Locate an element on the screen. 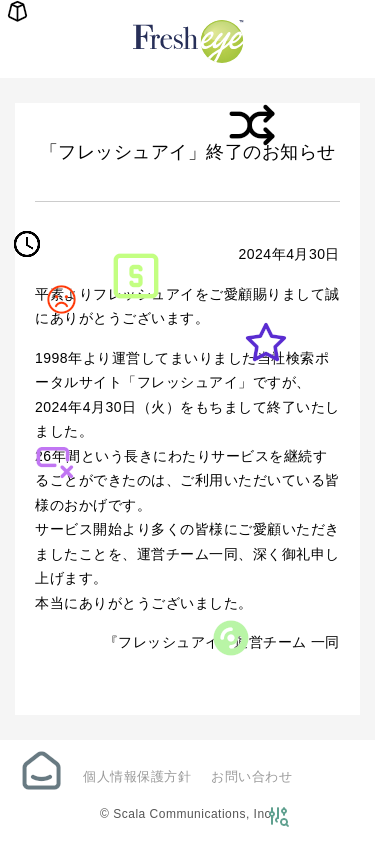  indicate negative feedback or dissatisfaction is located at coordinates (61, 299).